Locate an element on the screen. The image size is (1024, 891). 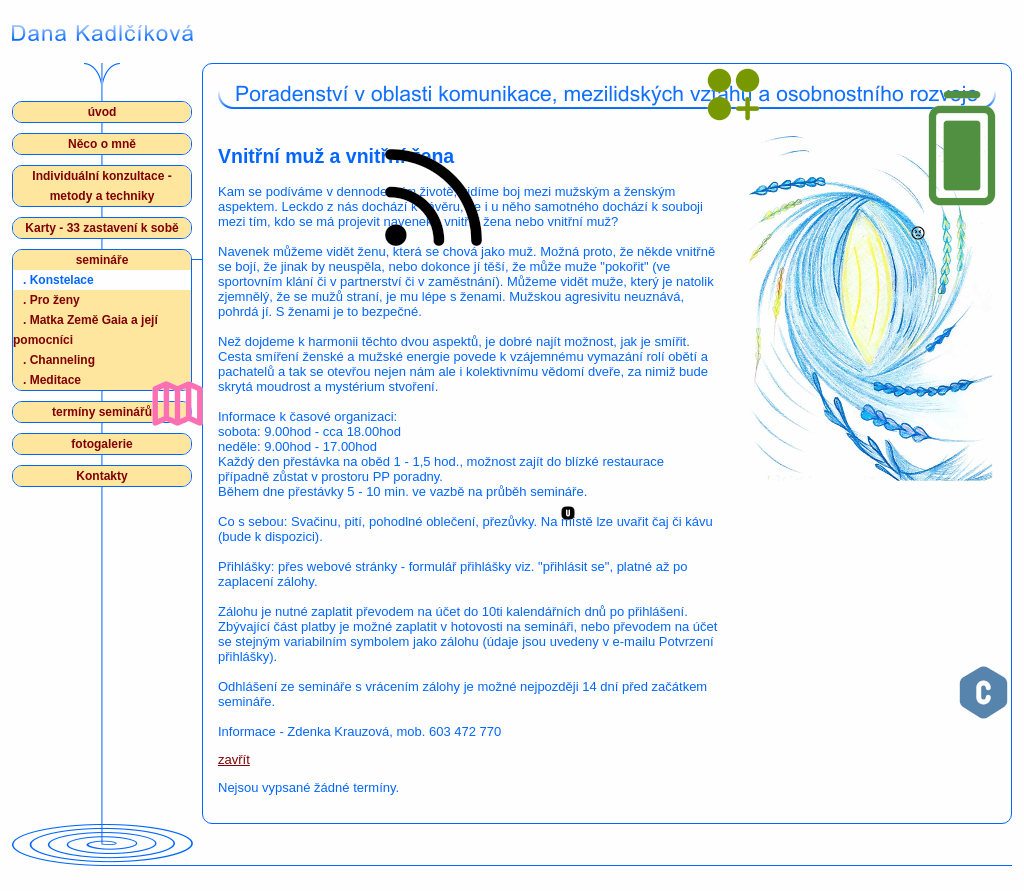
indicates a "C" category or classification level is located at coordinates (983, 692).